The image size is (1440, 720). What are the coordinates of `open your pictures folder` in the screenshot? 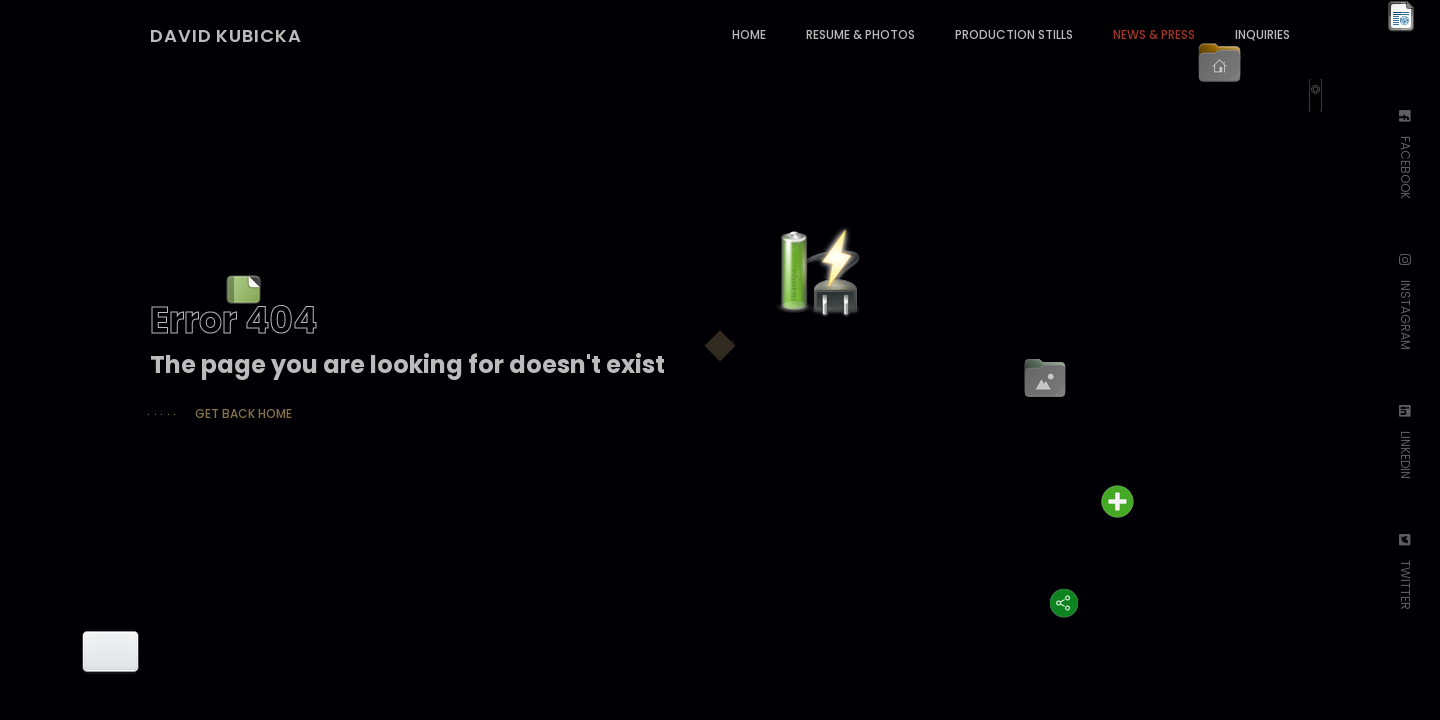 It's located at (1045, 378).